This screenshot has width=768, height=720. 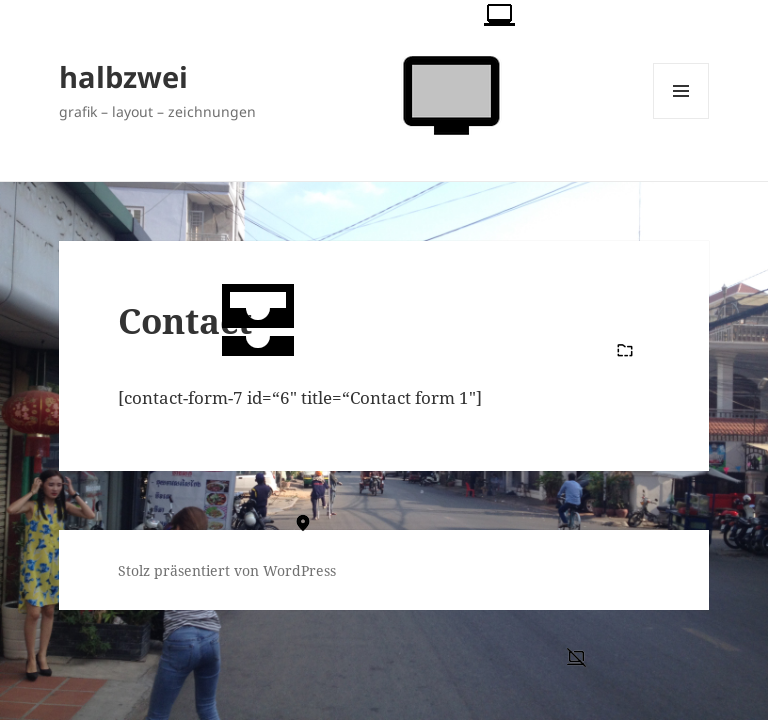 I want to click on laptop device is offline or disconnected, so click(x=576, y=657).